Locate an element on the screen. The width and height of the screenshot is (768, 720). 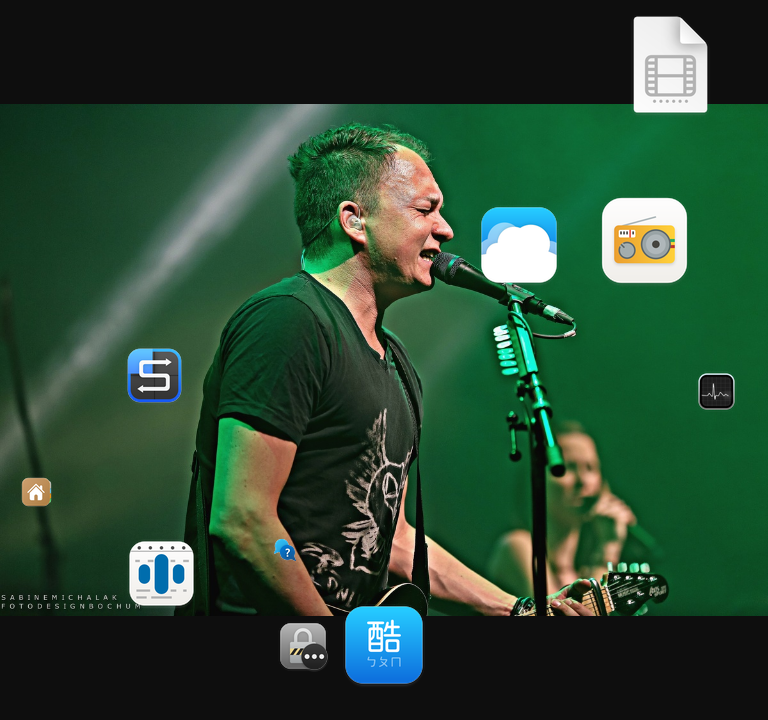
configure windows network sharing settings is located at coordinates (154, 375).